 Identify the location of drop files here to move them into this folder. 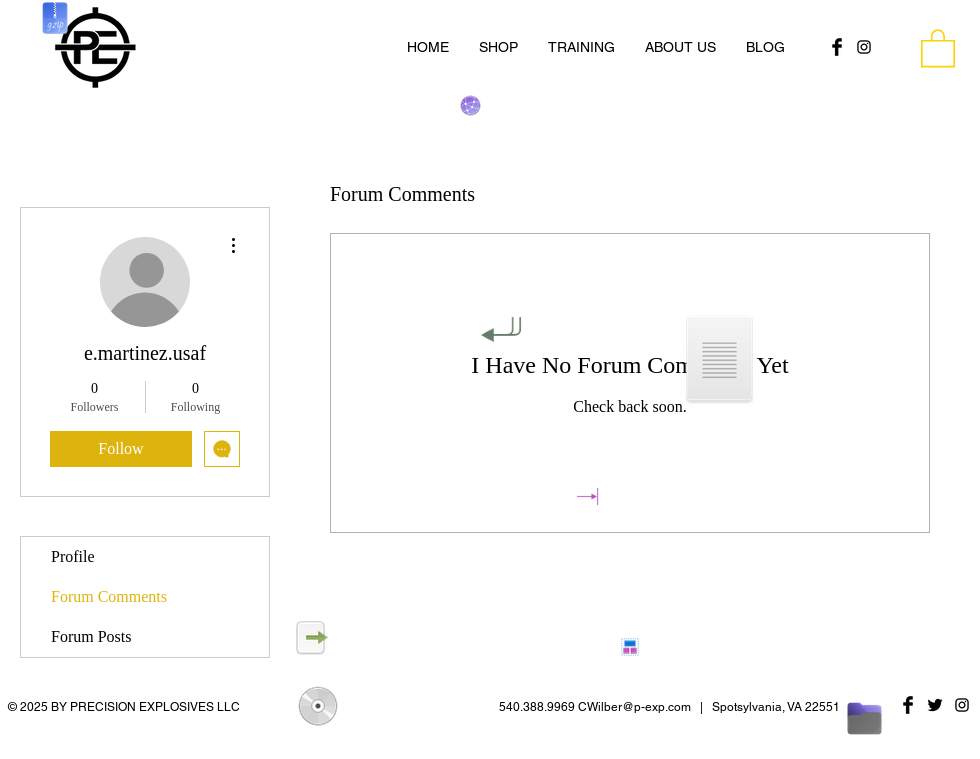
(864, 718).